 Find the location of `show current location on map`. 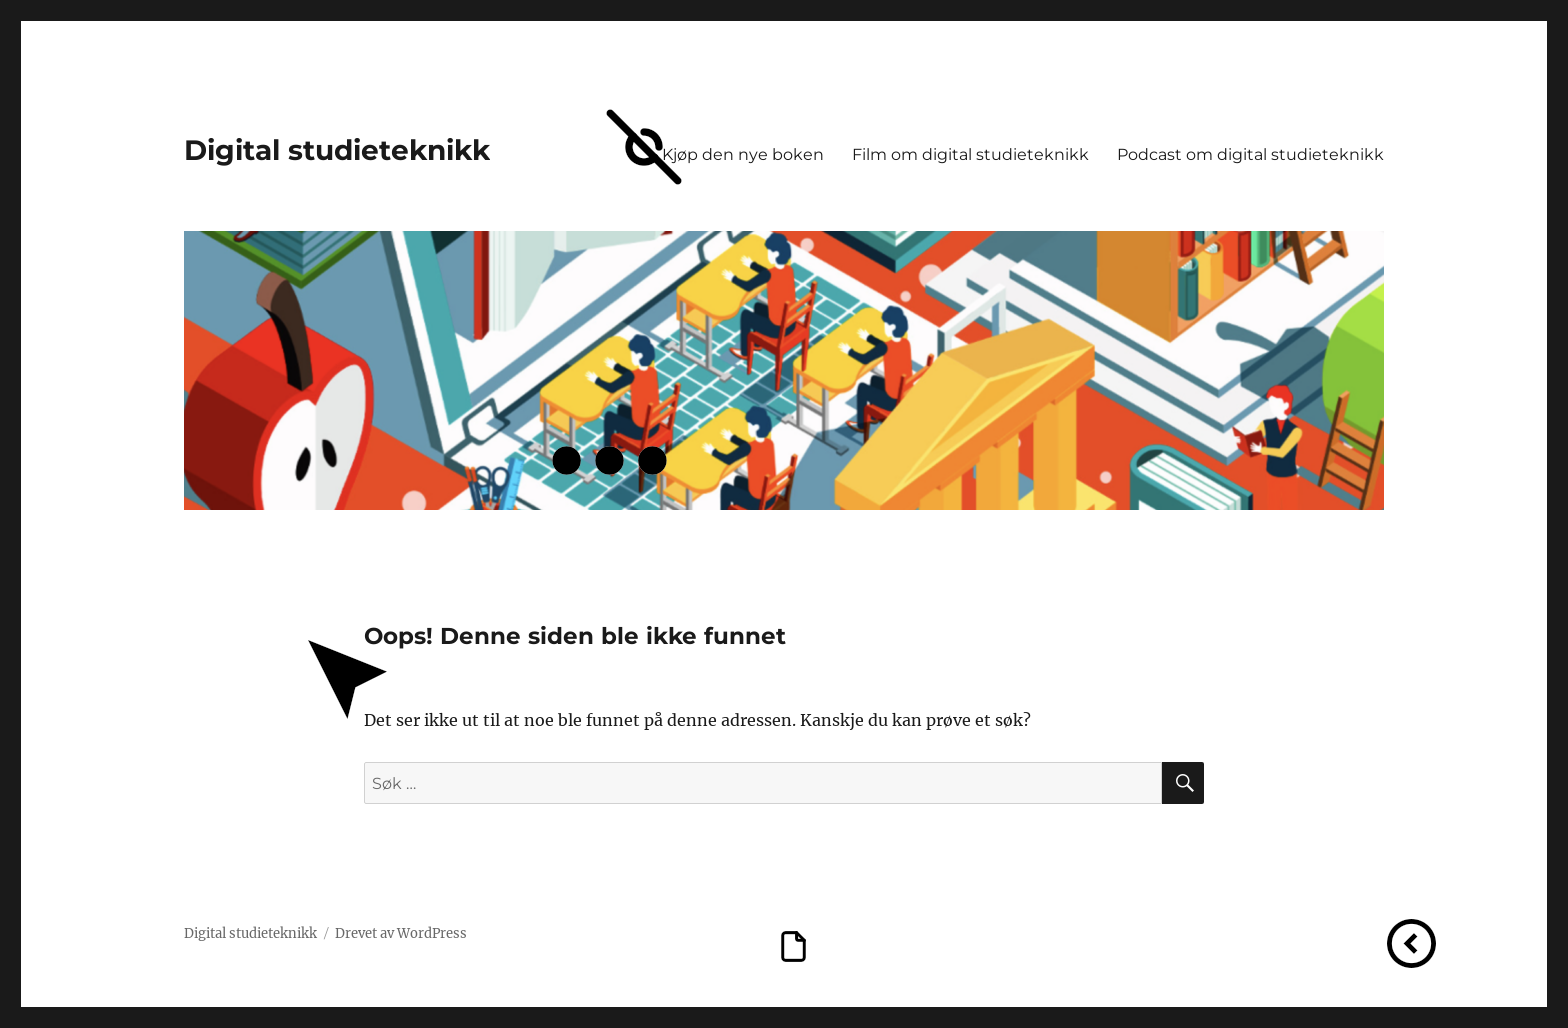

show current location on map is located at coordinates (347, 679).